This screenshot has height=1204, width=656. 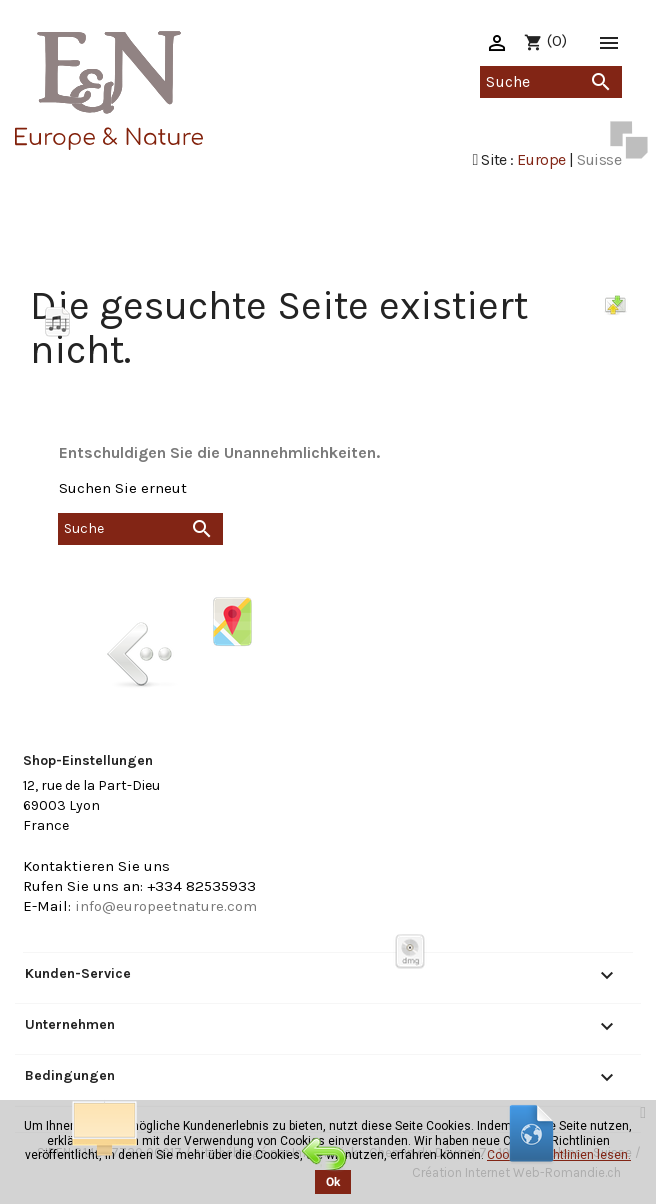 I want to click on copy selected content to clipboard, so click(x=629, y=140).